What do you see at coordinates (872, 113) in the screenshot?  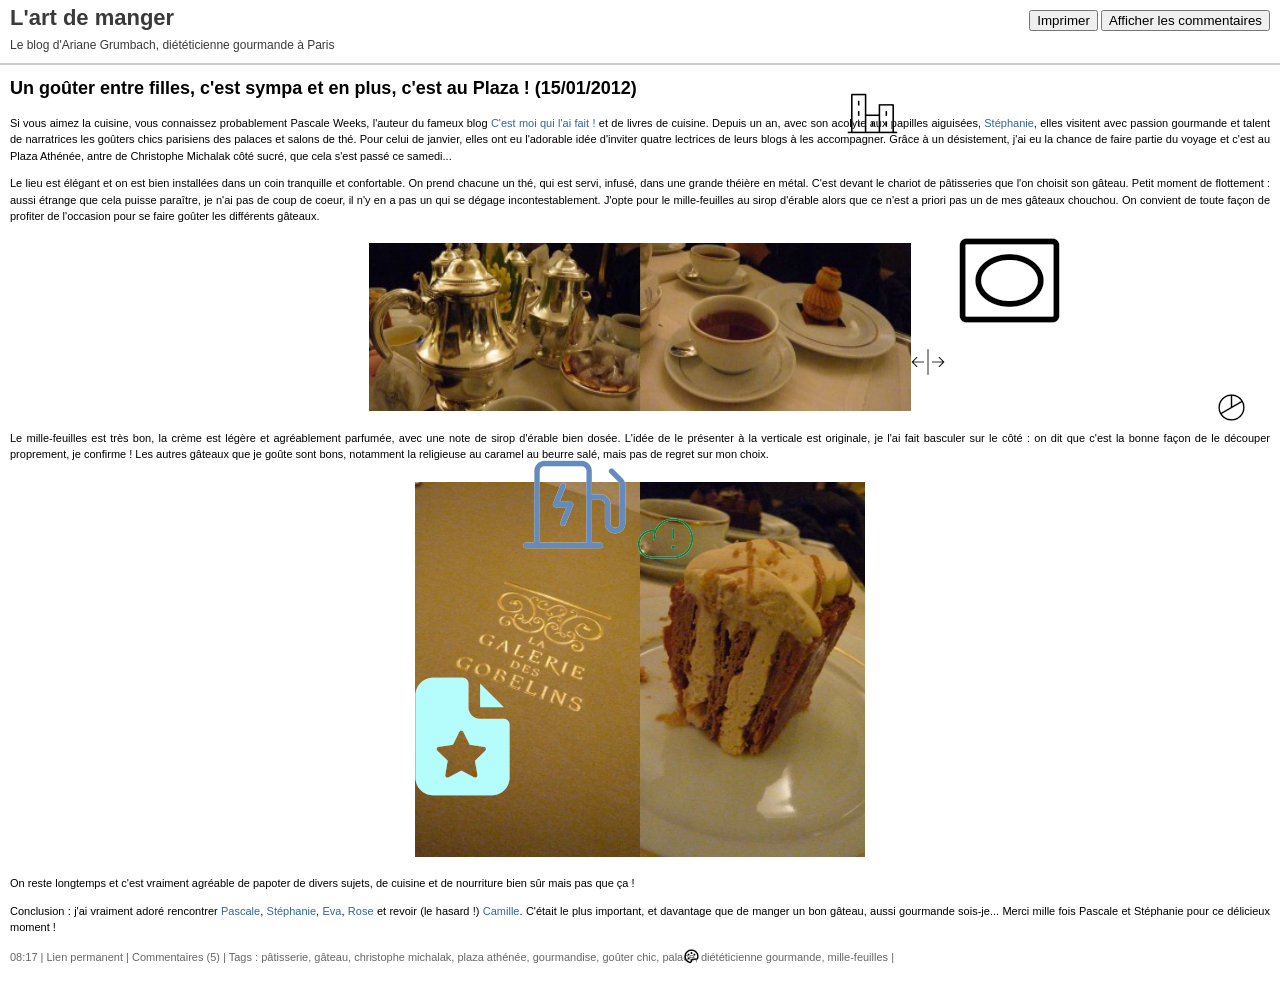 I see `view city or urban locations` at bounding box center [872, 113].